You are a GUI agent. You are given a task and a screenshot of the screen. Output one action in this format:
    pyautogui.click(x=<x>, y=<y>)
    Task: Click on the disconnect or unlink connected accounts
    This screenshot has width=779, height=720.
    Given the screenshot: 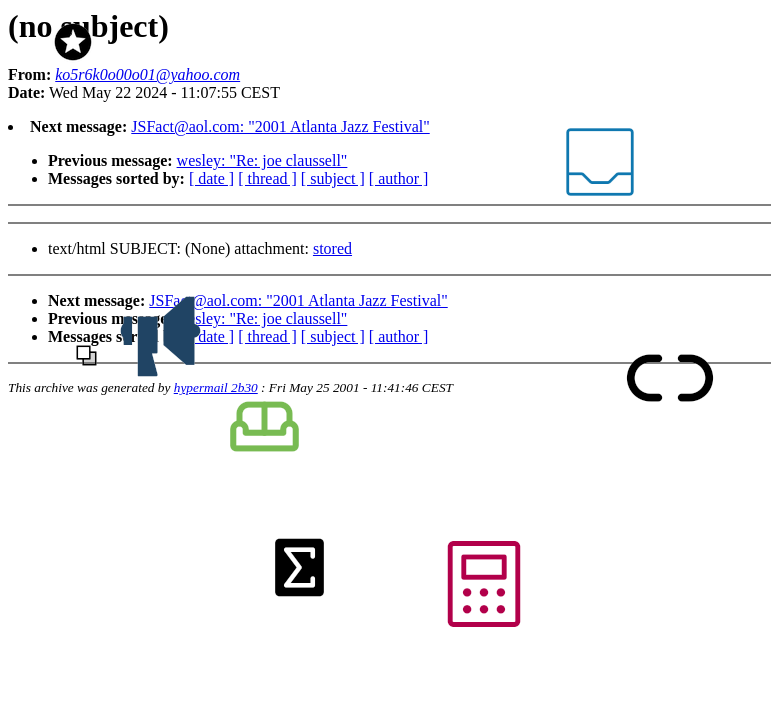 What is the action you would take?
    pyautogui.click(x=670, y=378)
    